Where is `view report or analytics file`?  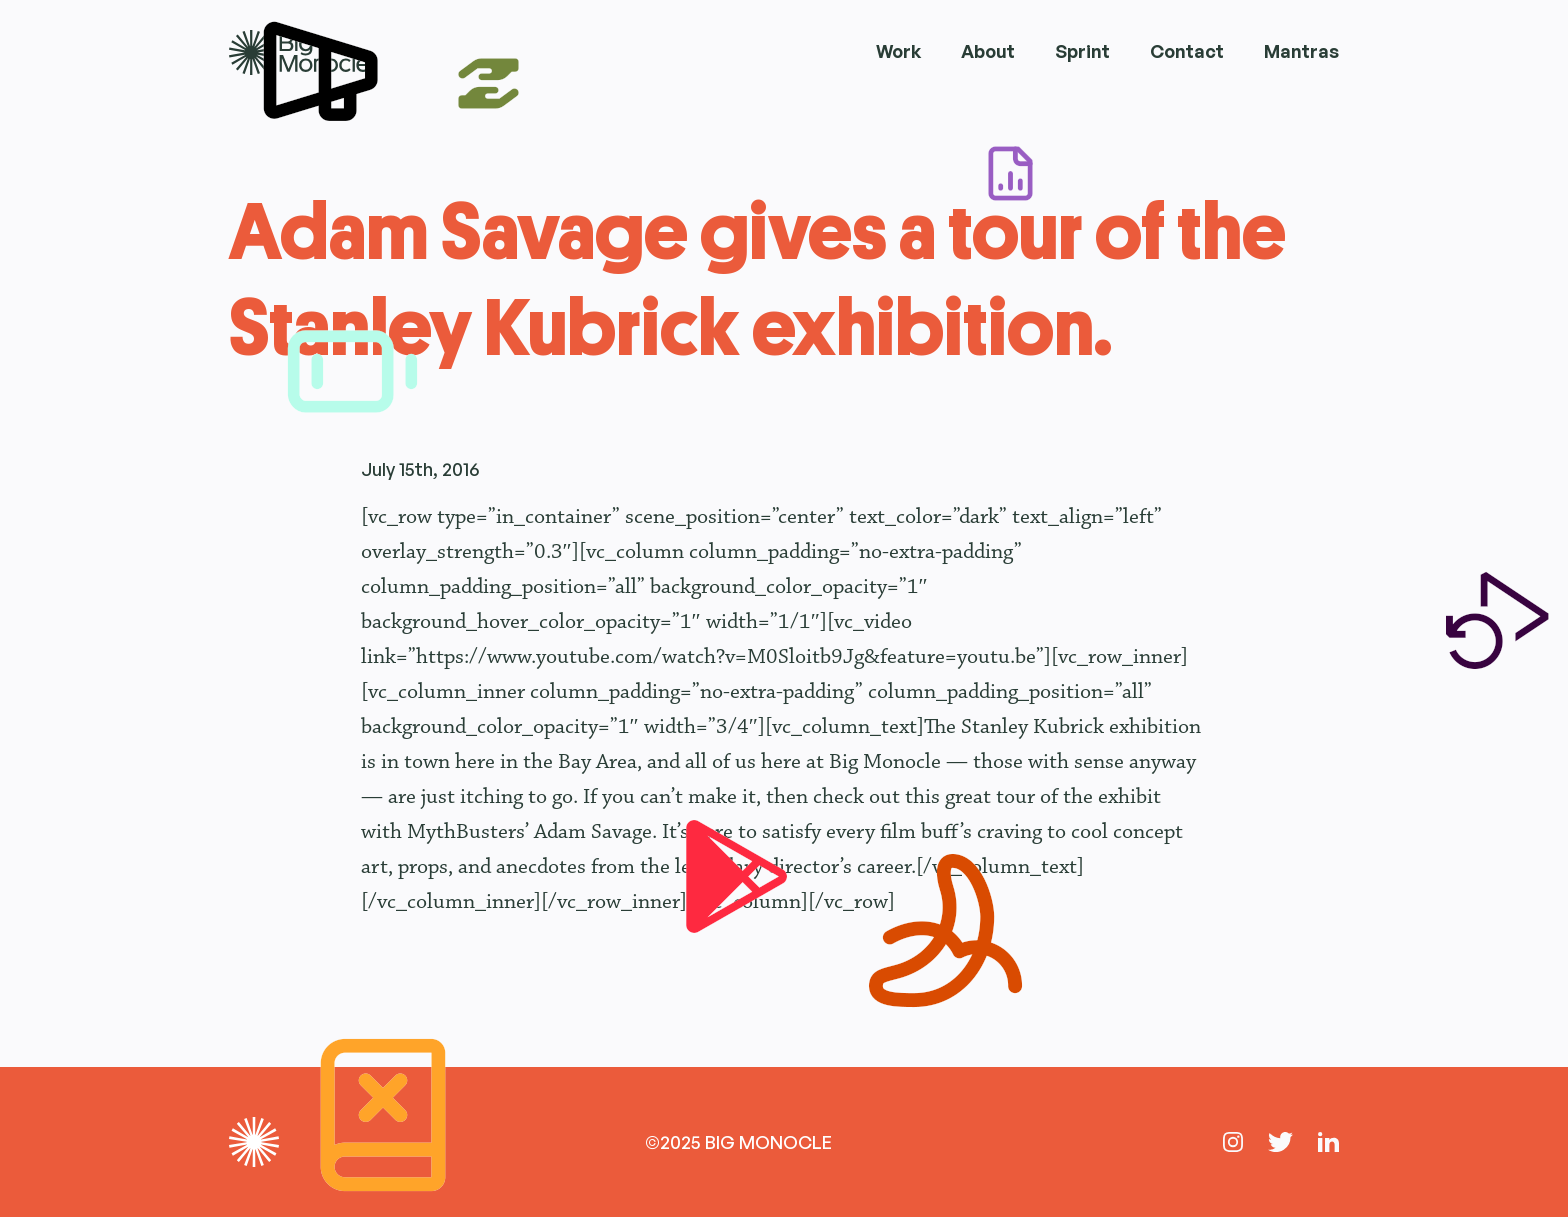 view report or analytics file is located at coordinates (1010, 173).